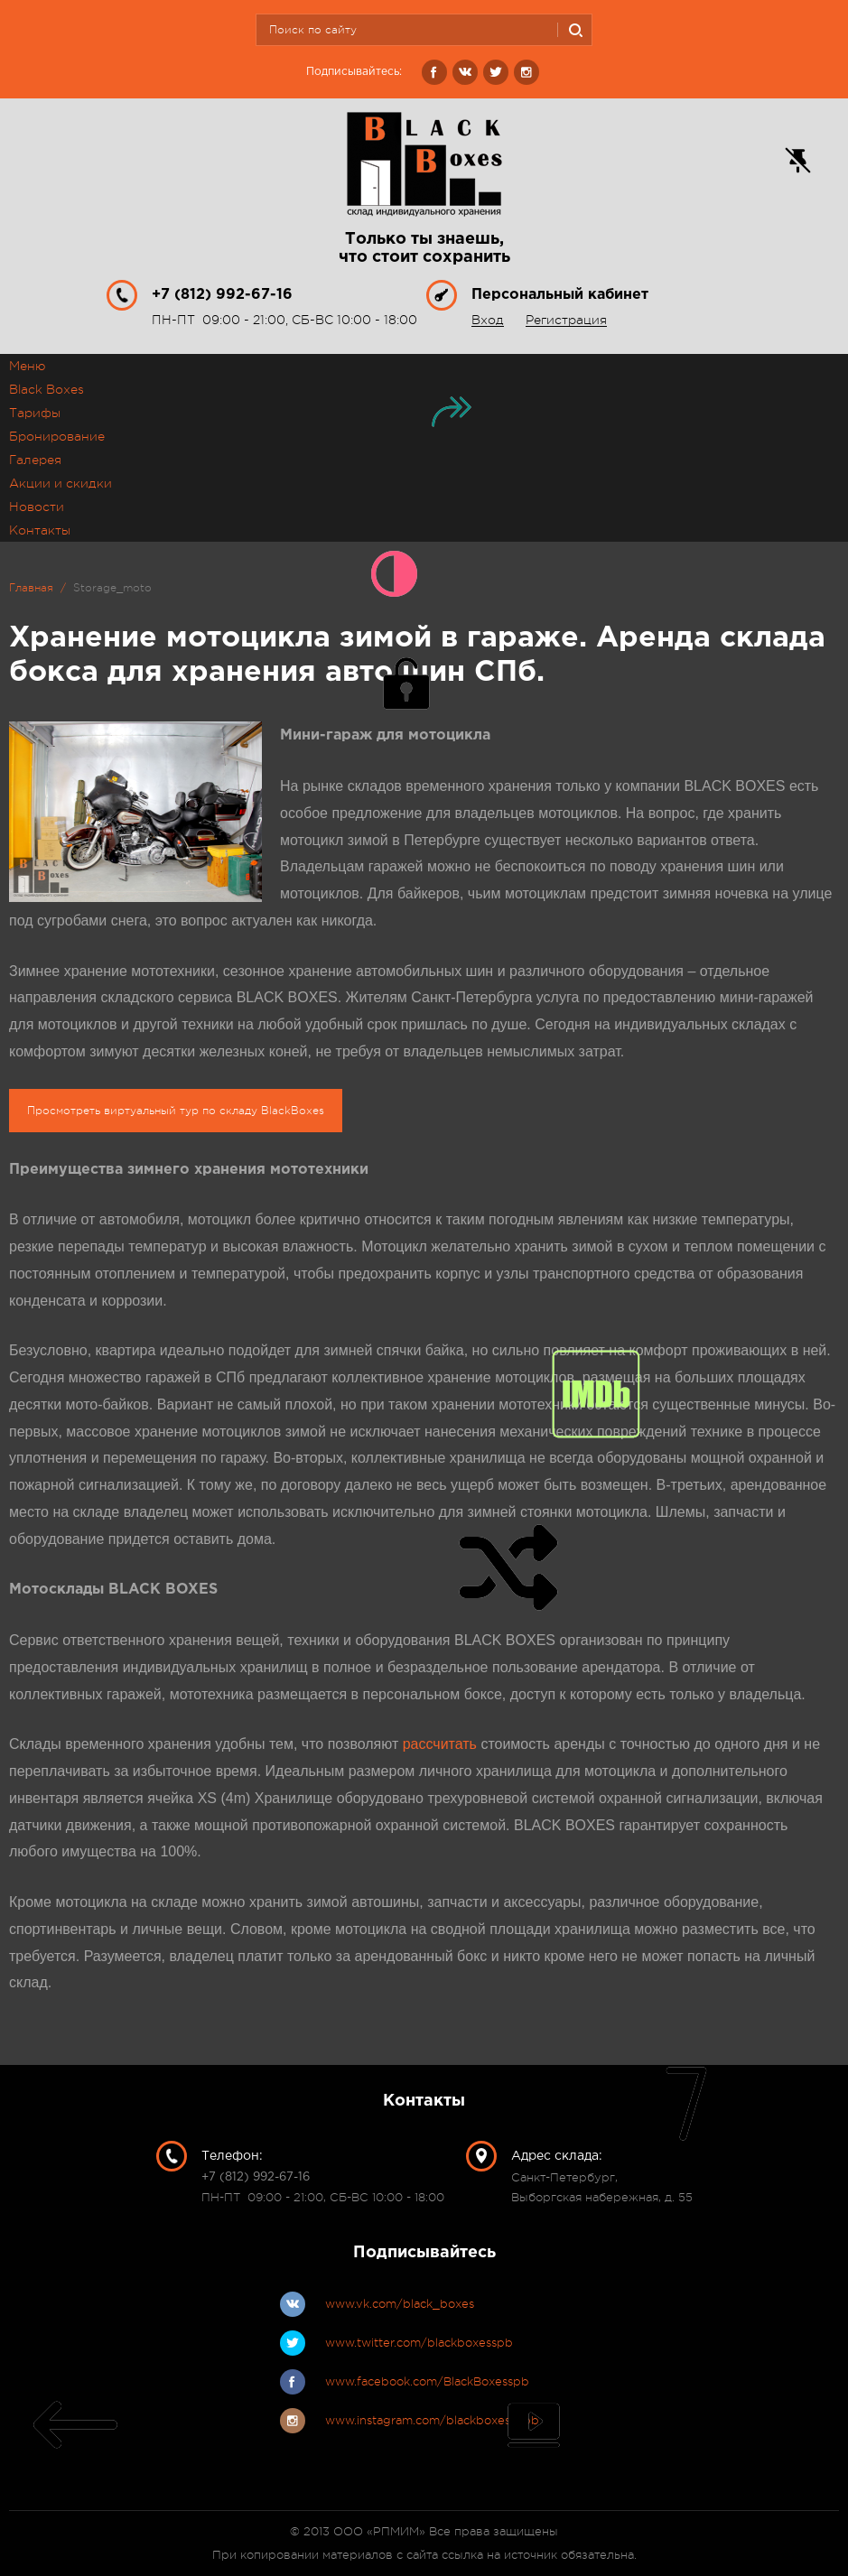 The image size is (848, 2576). What do you see at coordinates (394, 573) in the screenshot?
I see `adjust display brightness to 50%` at bounding box center [394, 573].